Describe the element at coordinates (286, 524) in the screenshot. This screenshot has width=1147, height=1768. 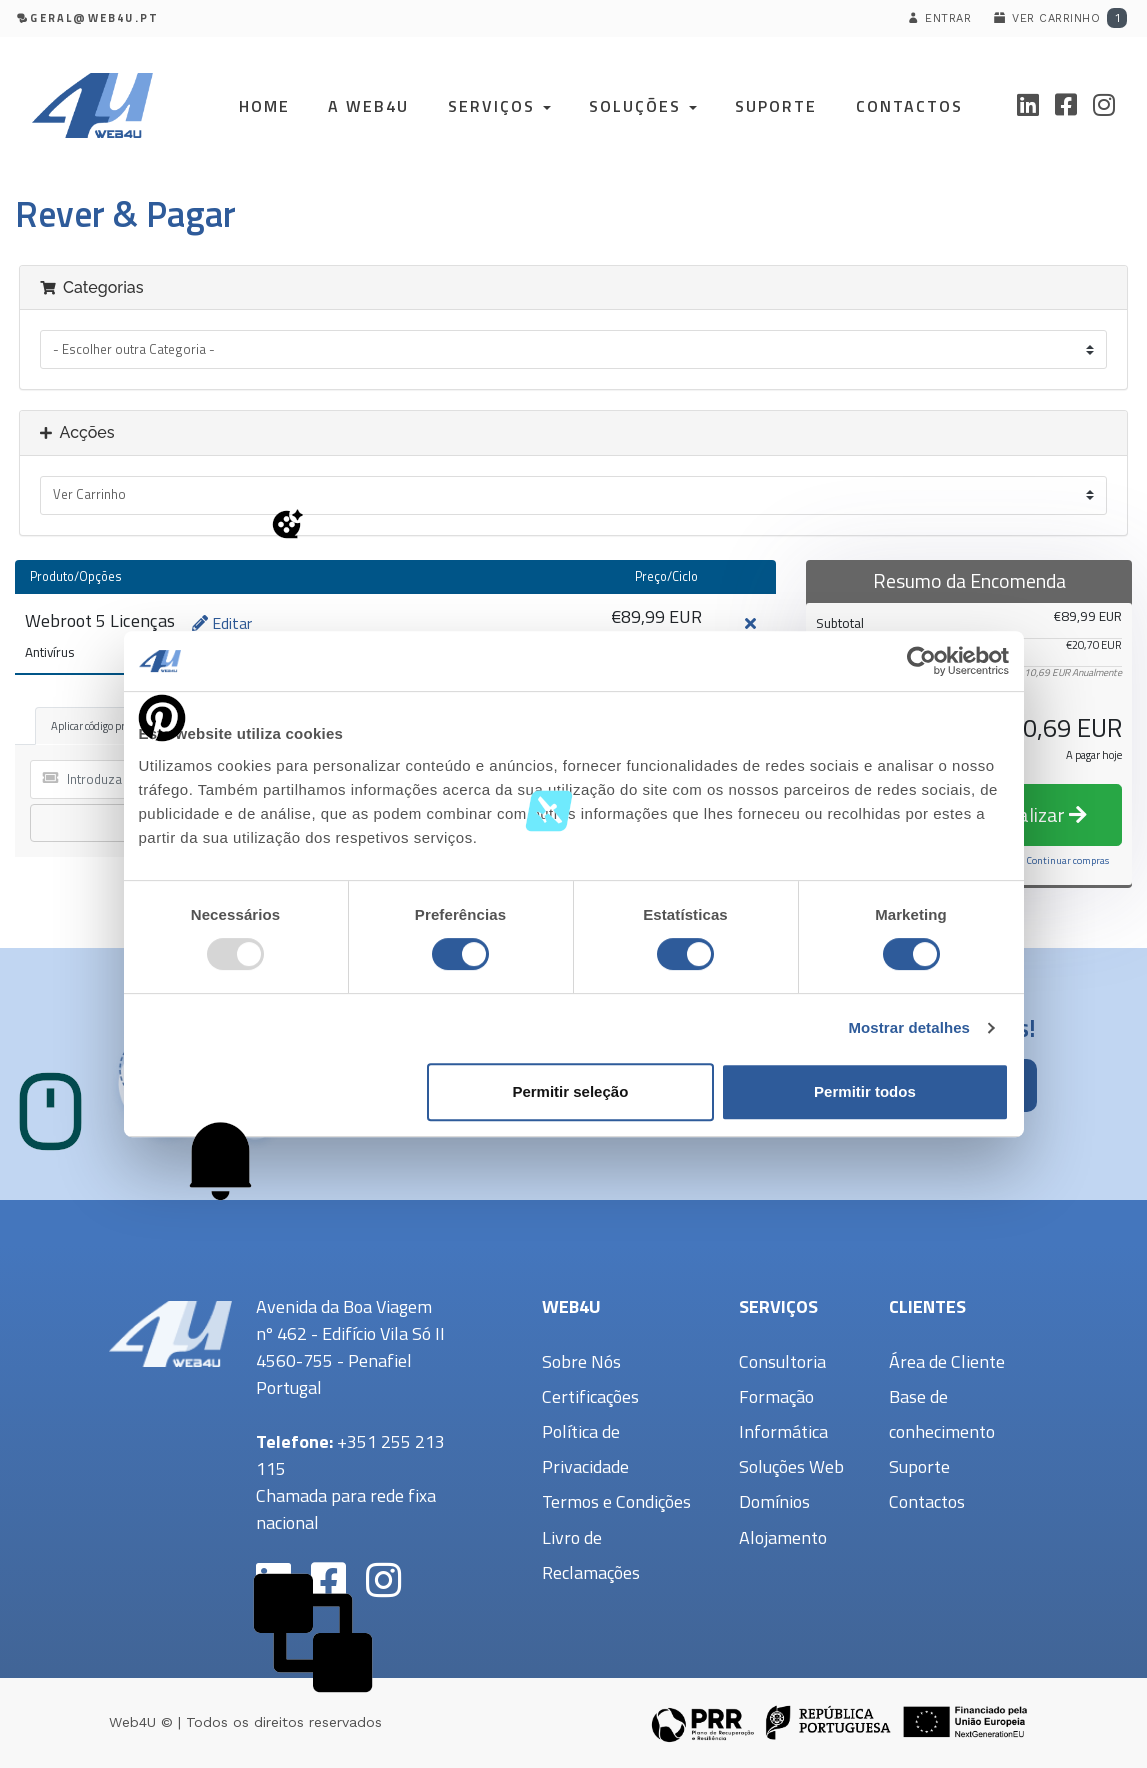
I see `generate AI-powered video content` at that location.